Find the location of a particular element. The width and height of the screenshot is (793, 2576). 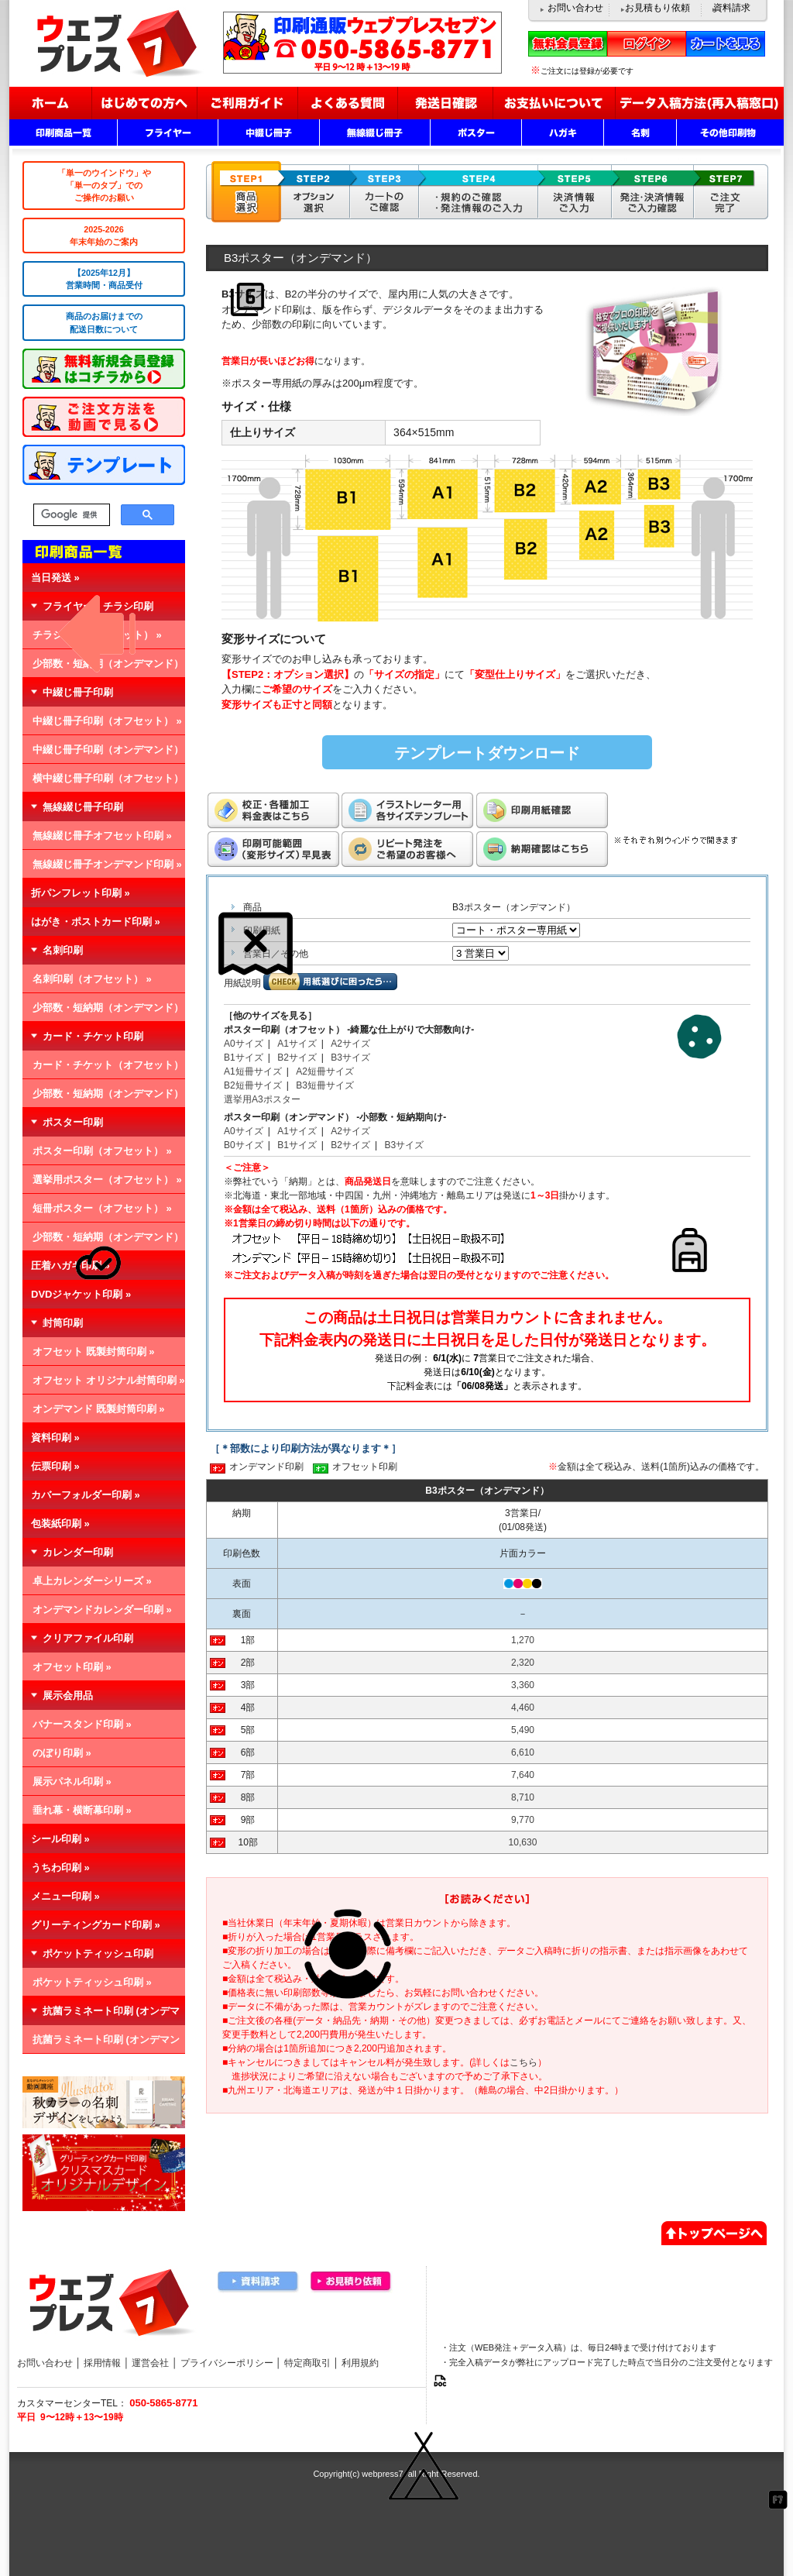

open or view a document file is located at coordinates (440, 2381).